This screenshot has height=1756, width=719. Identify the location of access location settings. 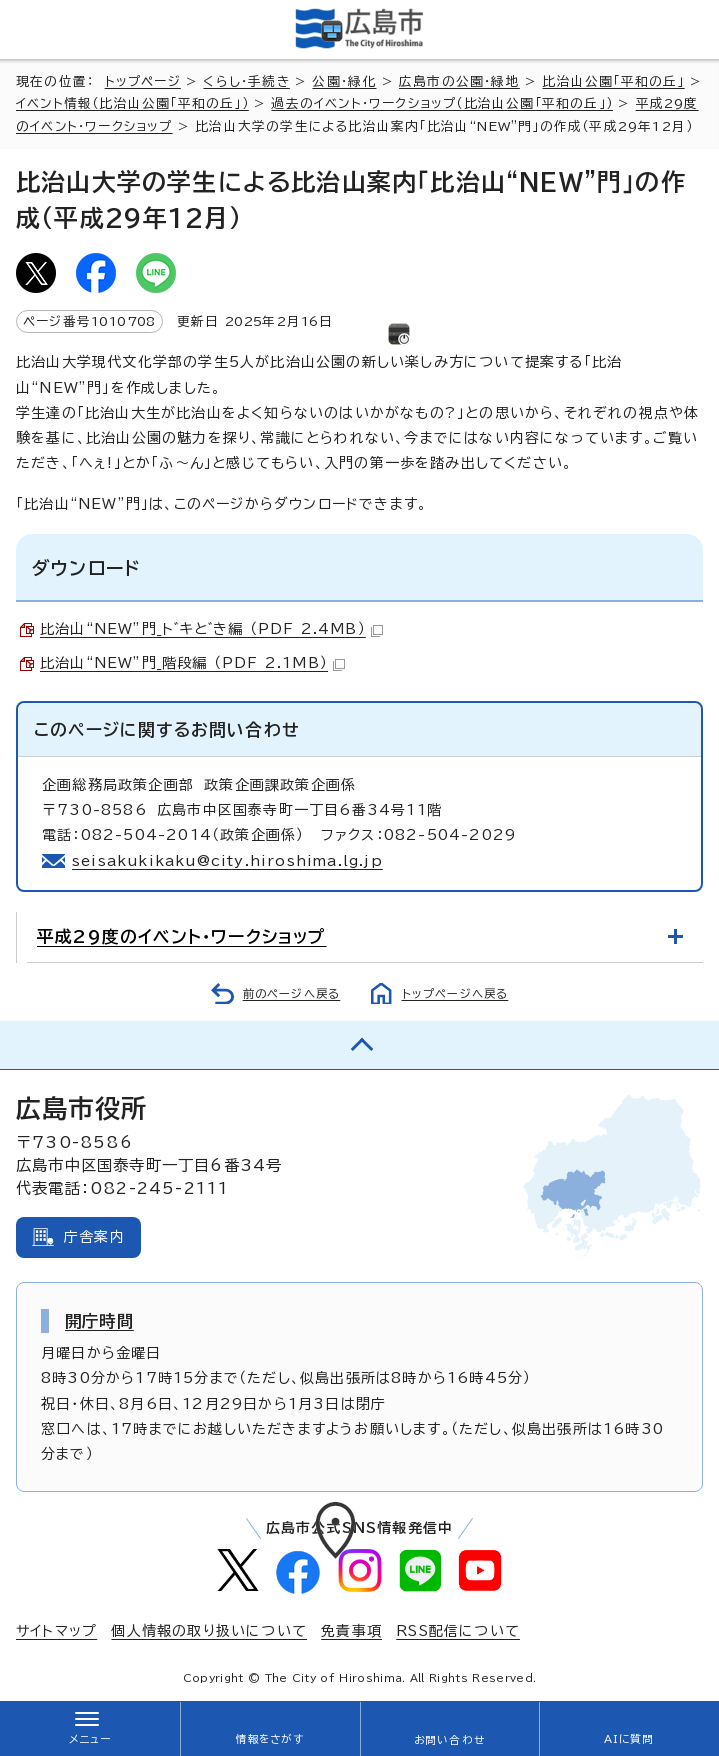
(335, 1529).